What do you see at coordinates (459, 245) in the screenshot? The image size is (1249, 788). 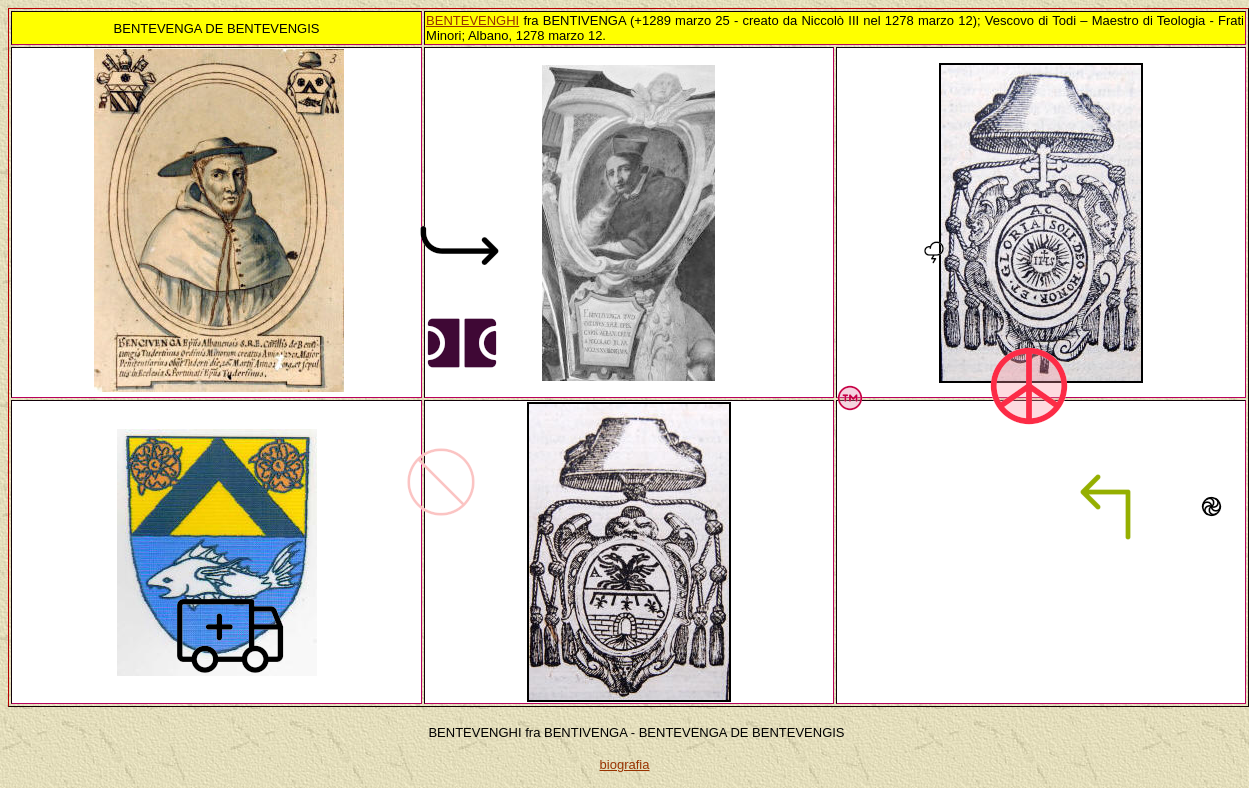 I see `forward or redirect a message` at bounding box center [459, 245].